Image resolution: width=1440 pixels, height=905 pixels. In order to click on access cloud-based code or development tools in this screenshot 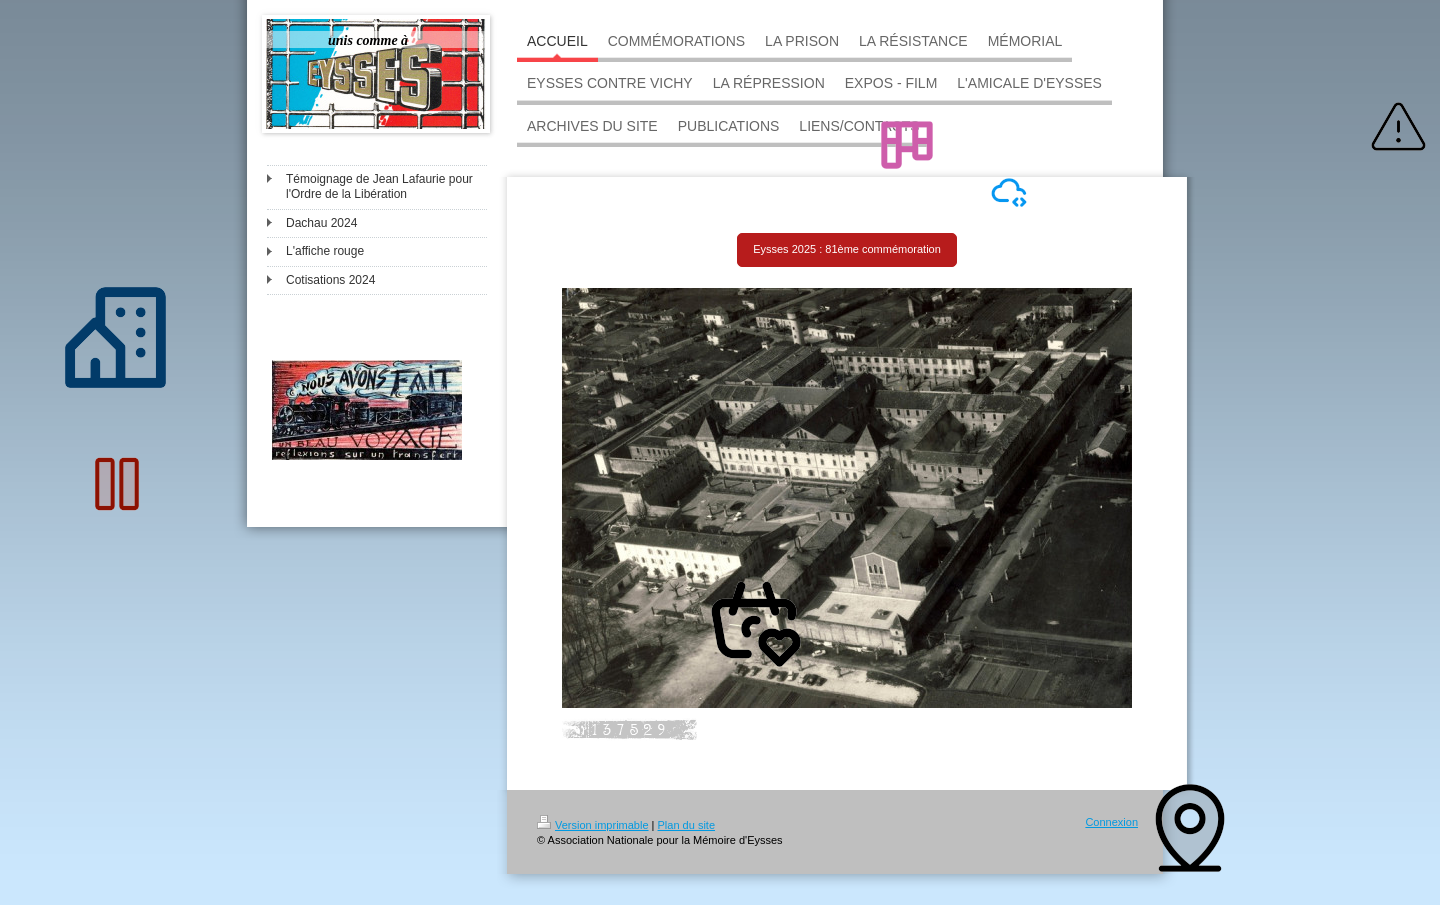, I will do `click(1009, 191)`.